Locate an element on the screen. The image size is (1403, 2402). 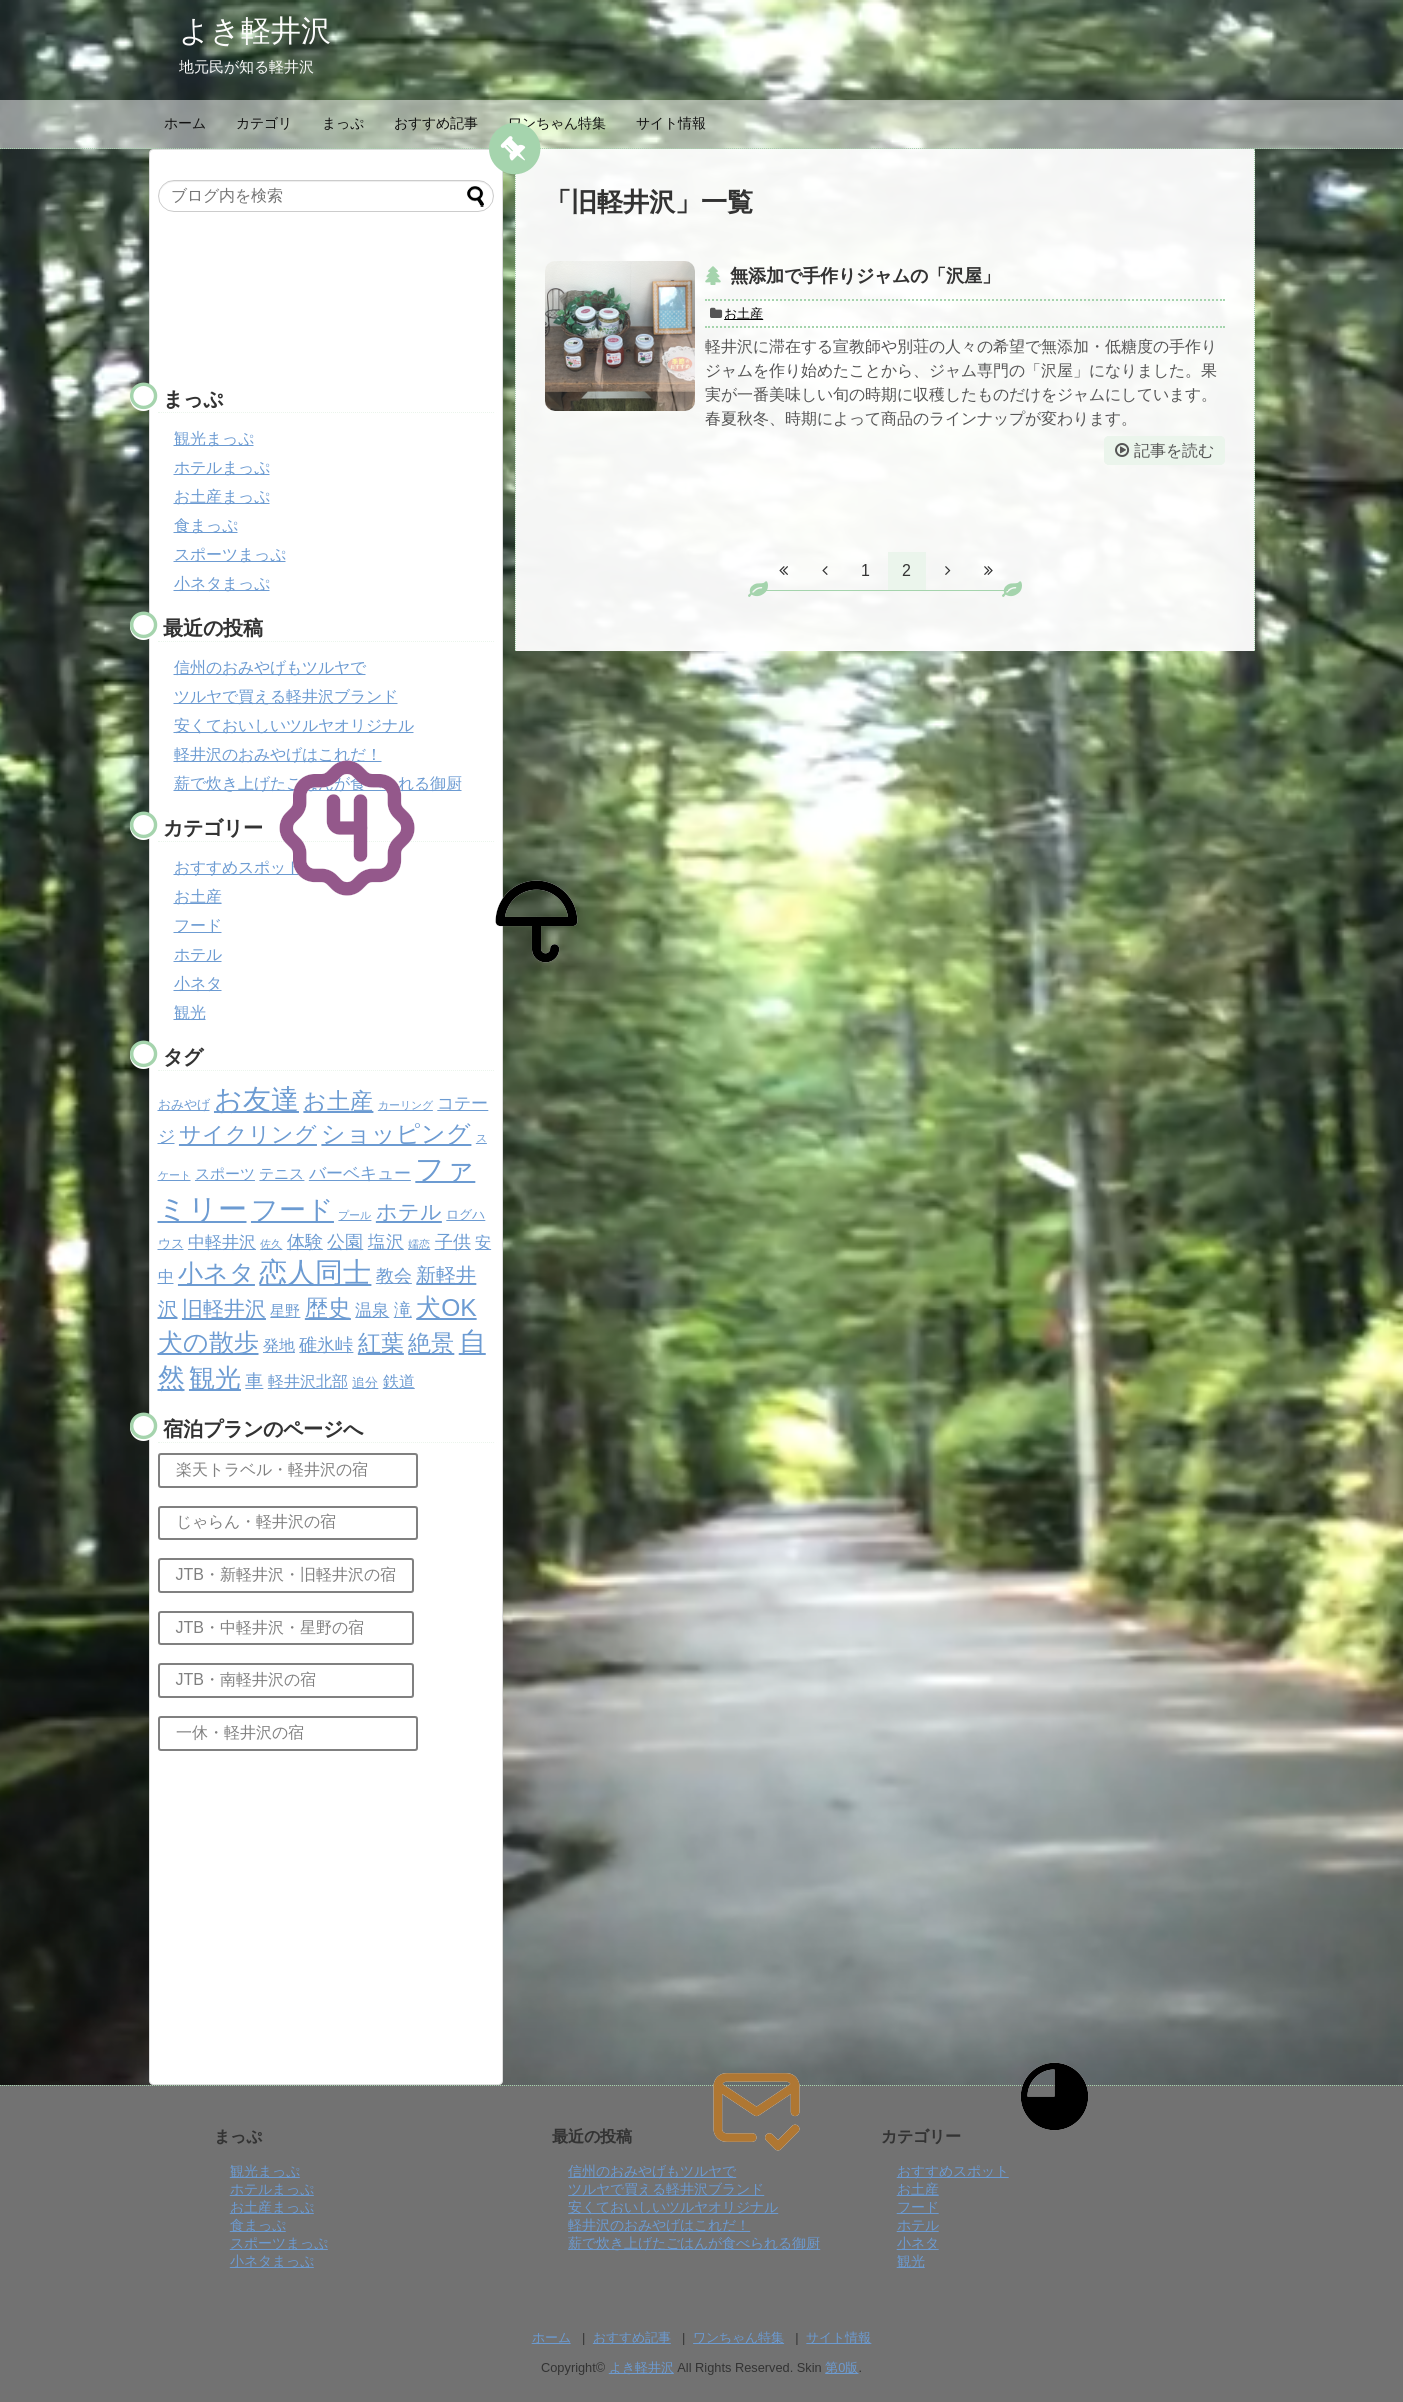
indicates a fourth-place ranking or position is located at coordinates (347, 828).